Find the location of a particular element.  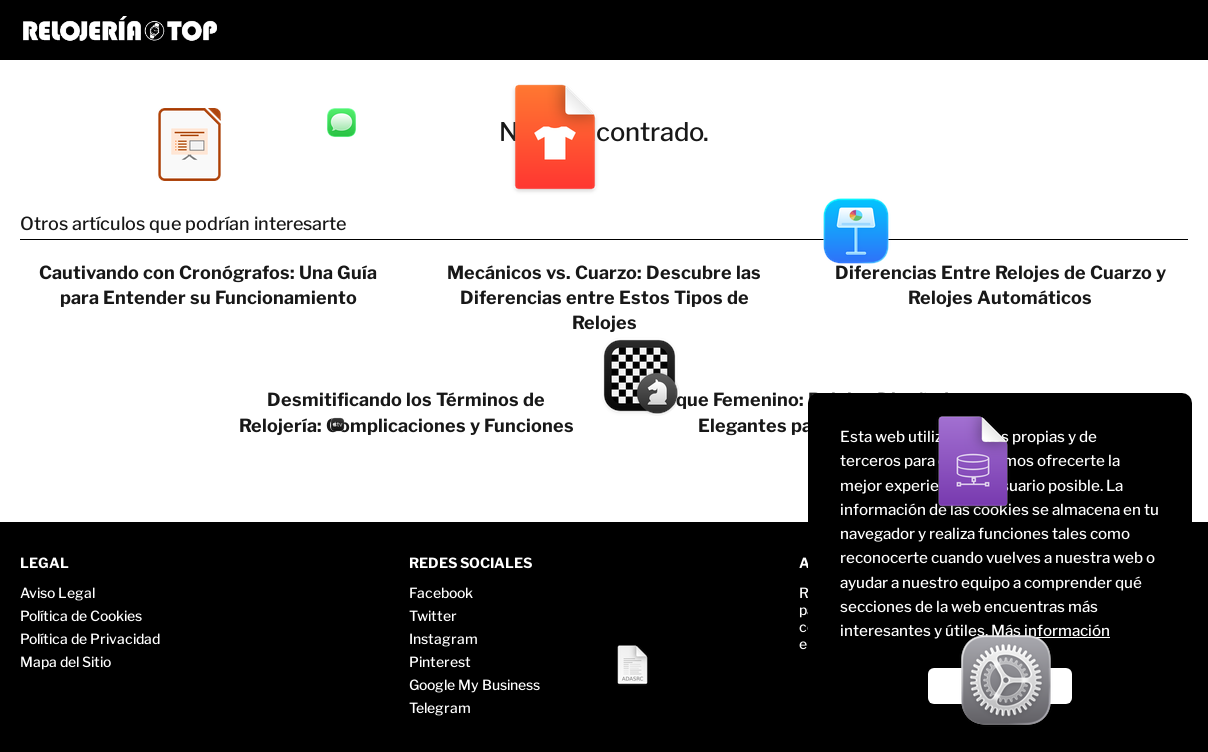

open LibreOffice Writer document editor is located at coordinates (856, 231).